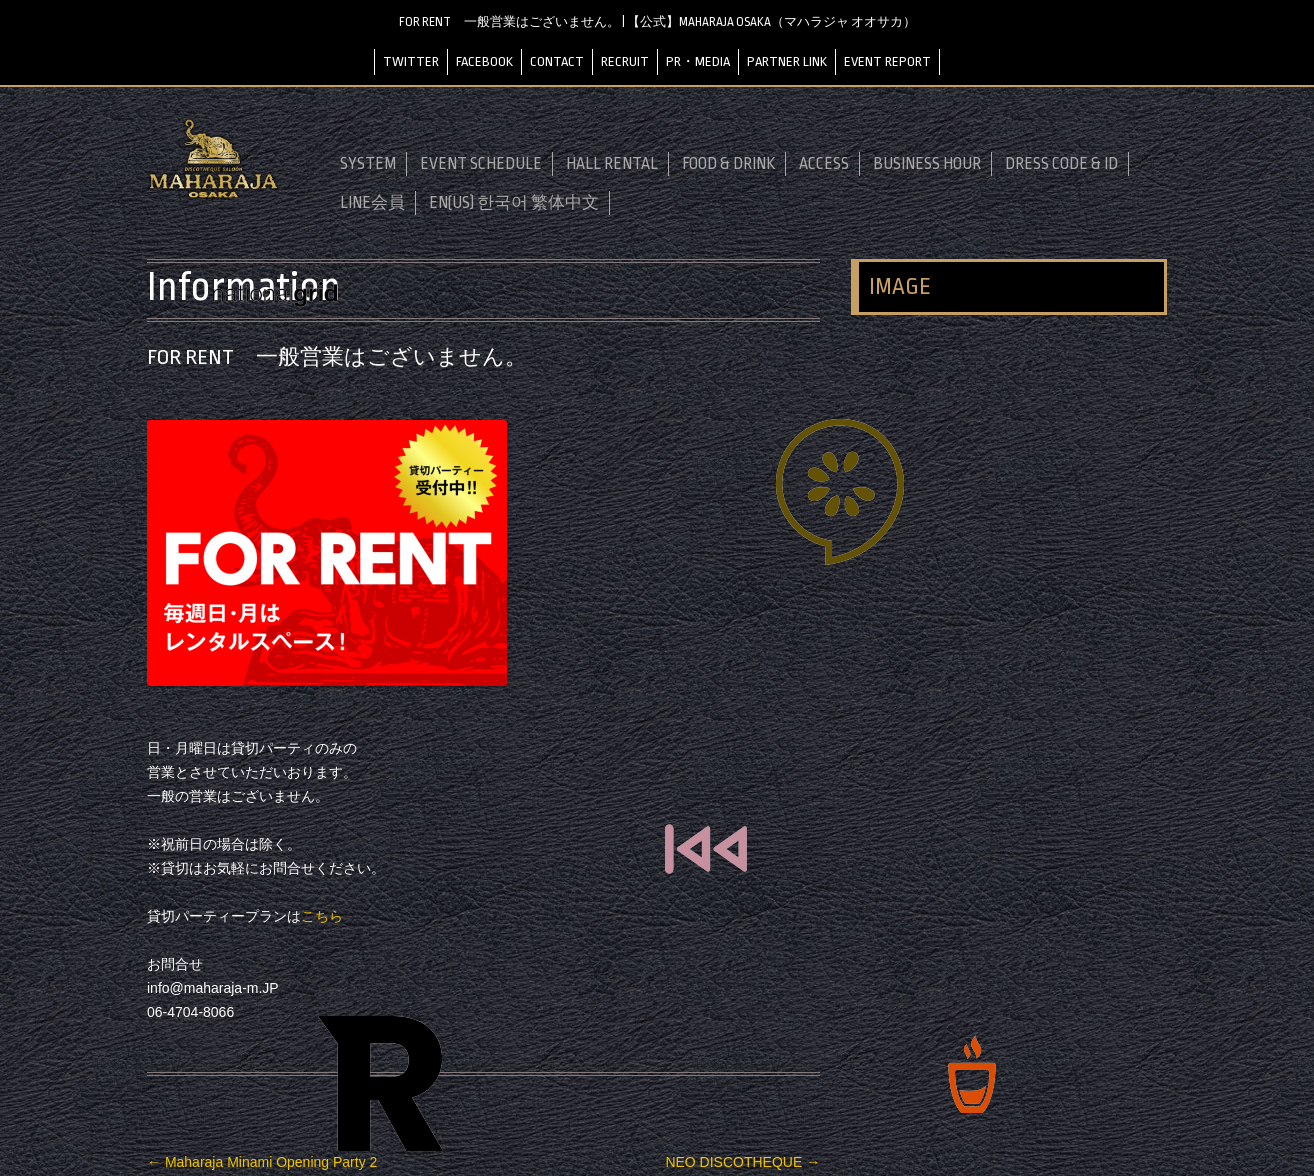  Describe the element at coordinates (972, 1074) in the screenshot. I see `mocha javascript testing framework logo` at that location.